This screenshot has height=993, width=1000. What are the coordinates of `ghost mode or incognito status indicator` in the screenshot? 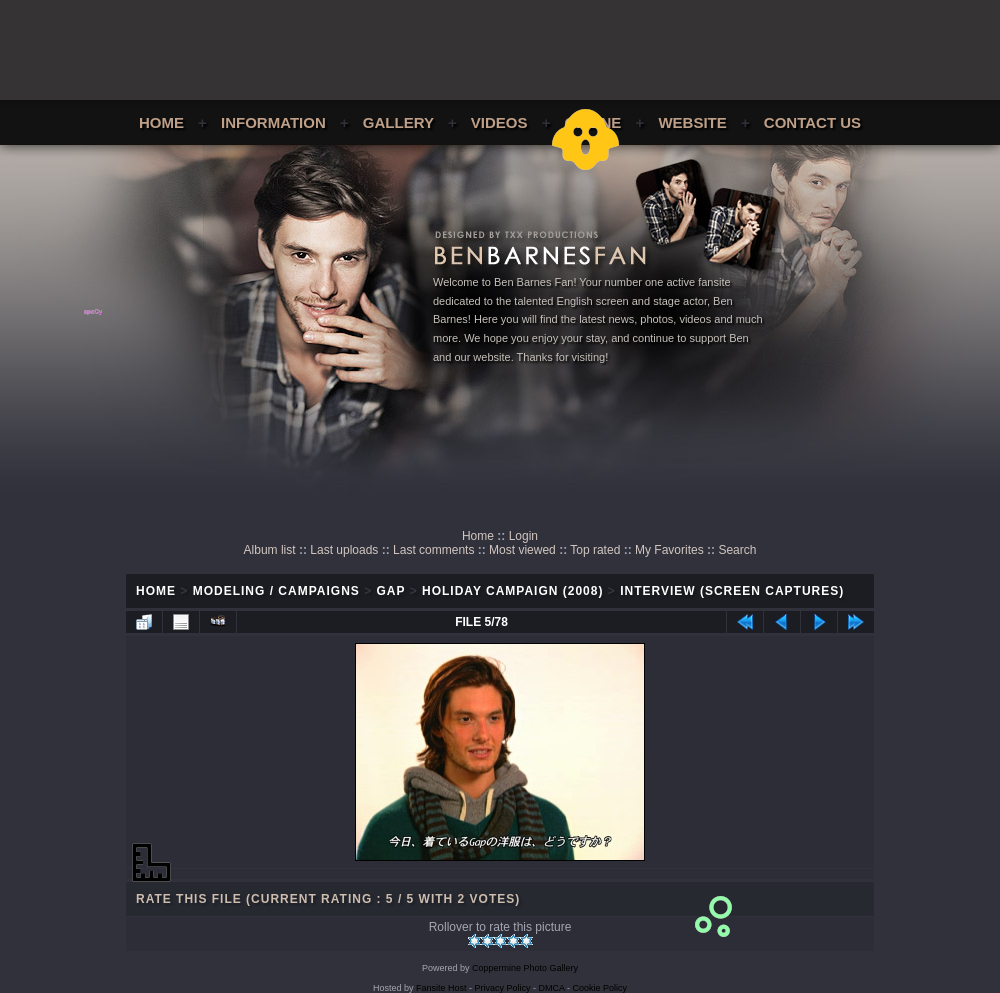 It's located at (585, 139).